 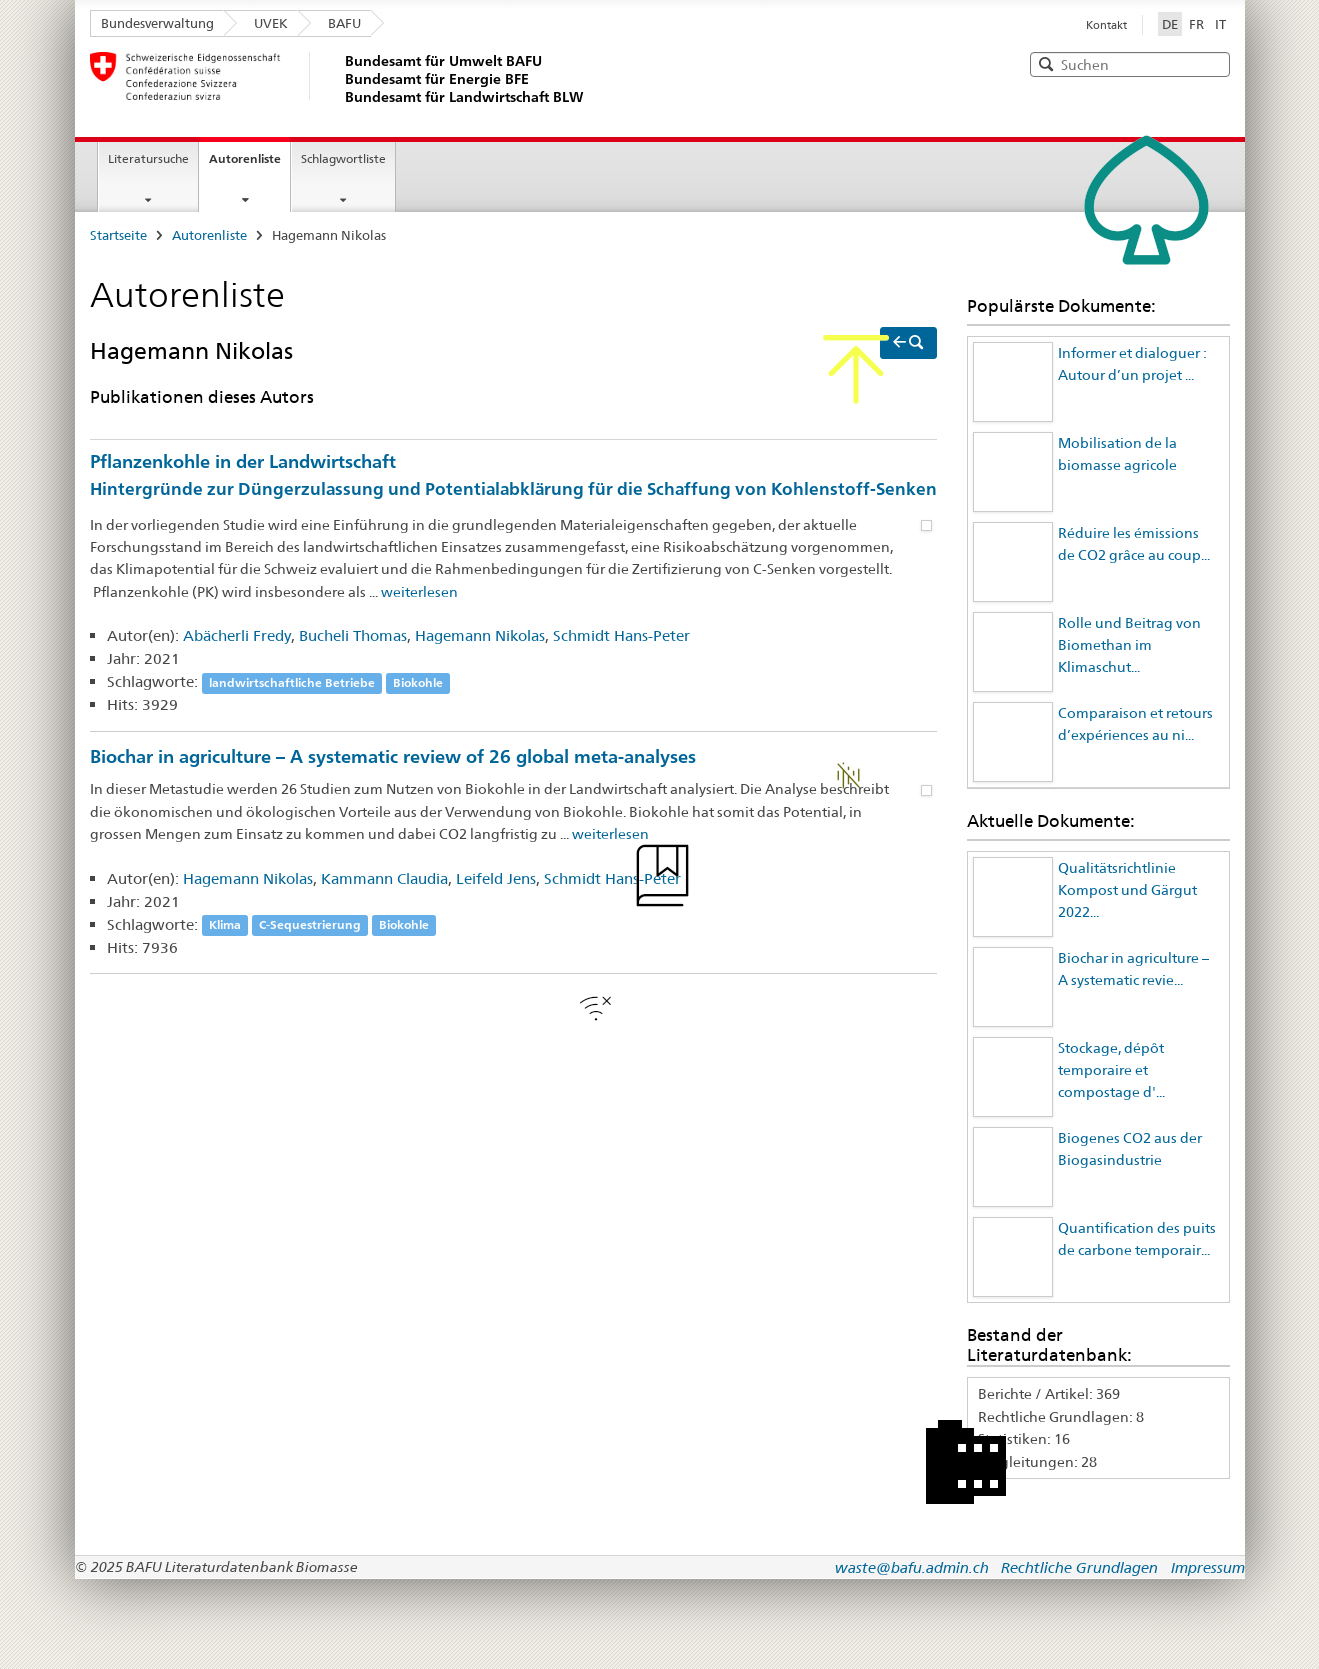 What do you see at coordinates (848, 775) in the screenshot?
I see `audio waveform muted or disabled` at bounding box center [848, 775].